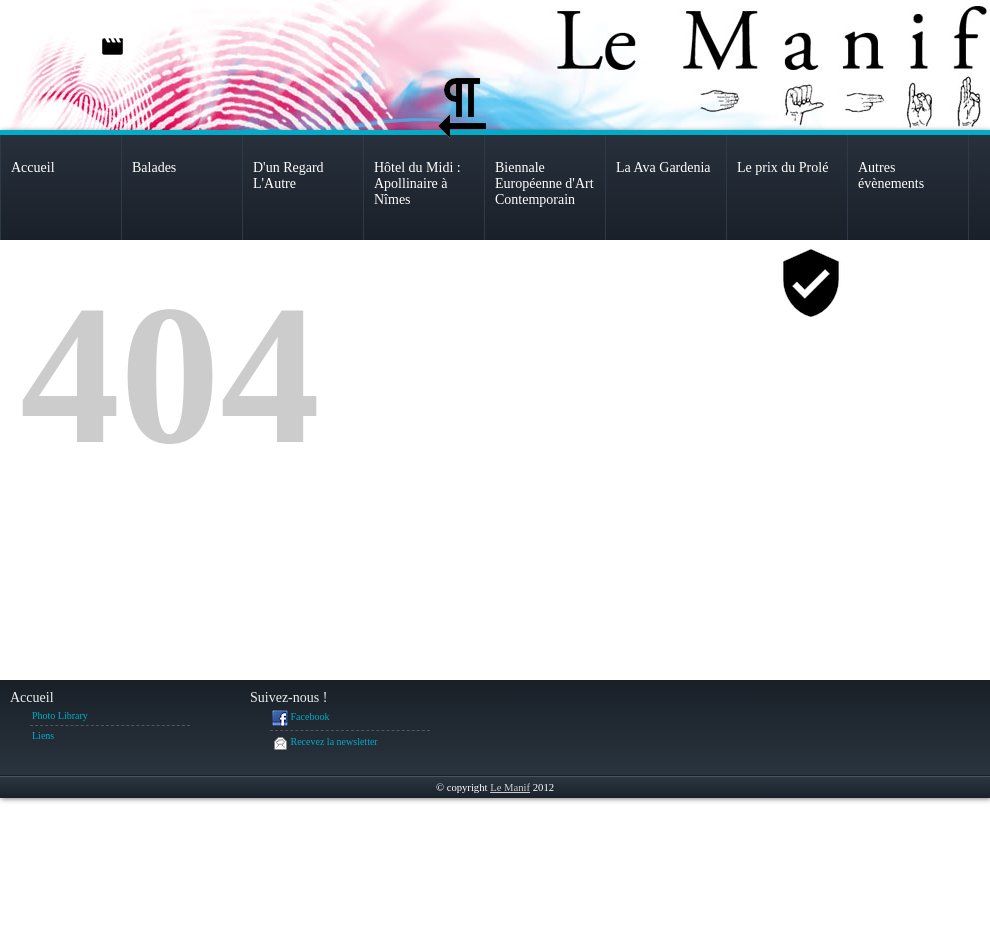  What do you see at coordinates (462, 108) in the screenshot?
I see `switch text direction to right-to-left` at bounding box center [462, 108].